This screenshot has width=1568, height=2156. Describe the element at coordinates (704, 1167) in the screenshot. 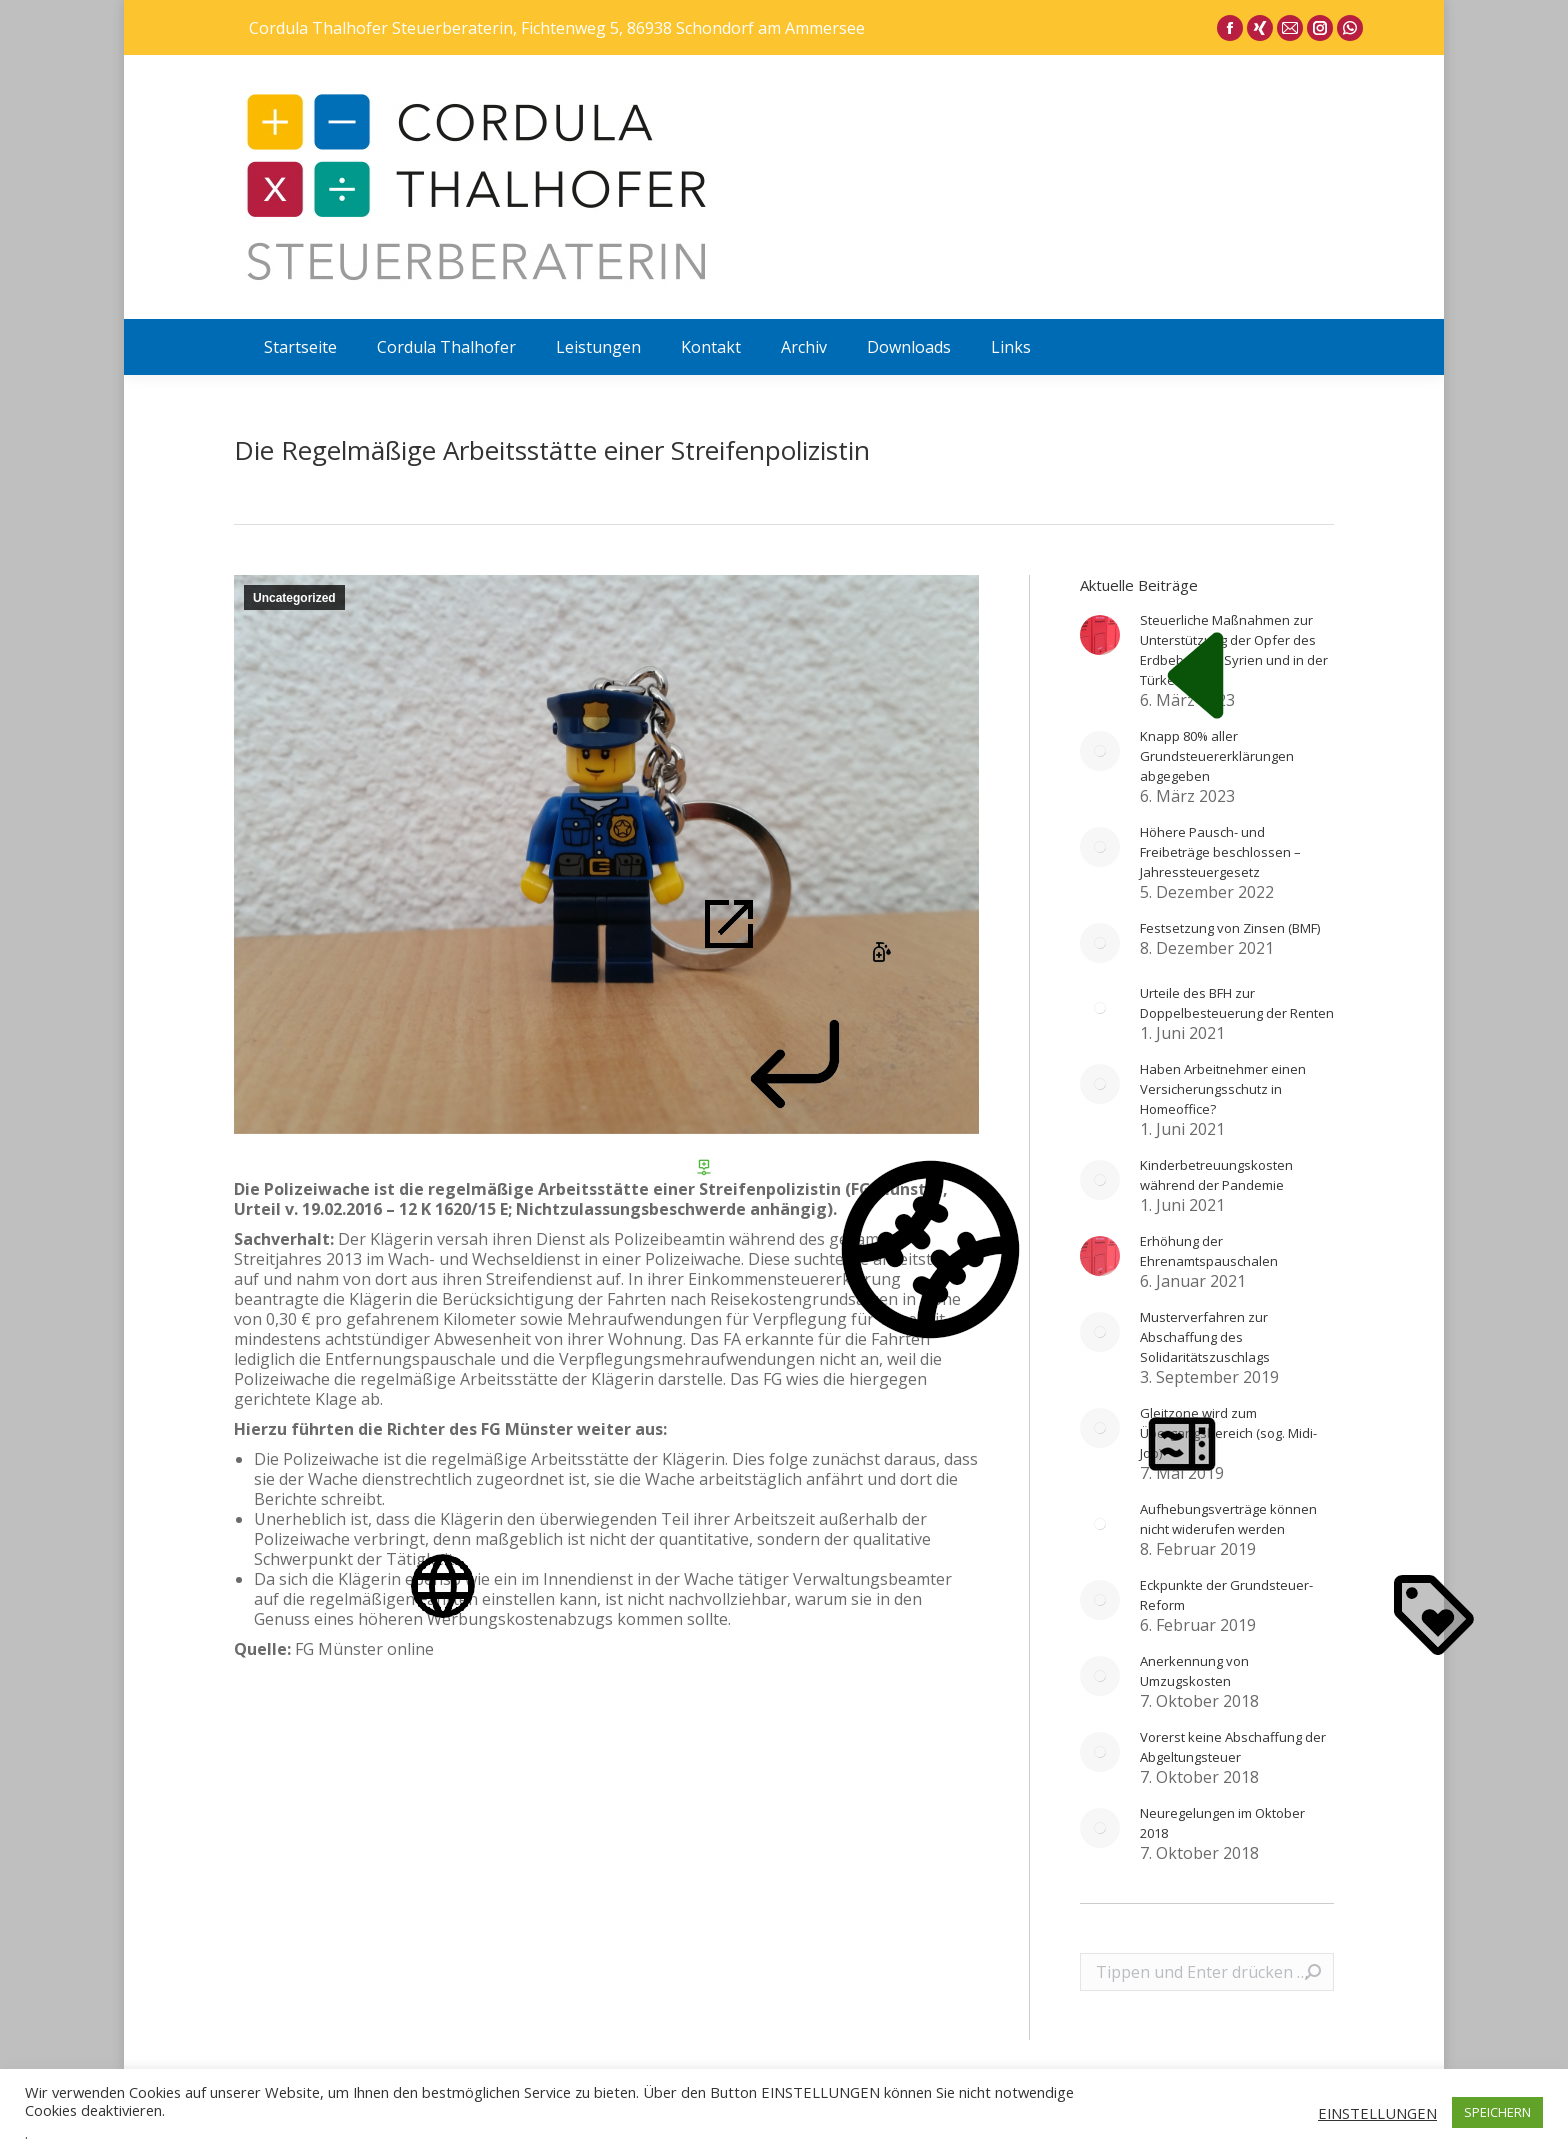

I see `add a new event to the timeline` at that location.